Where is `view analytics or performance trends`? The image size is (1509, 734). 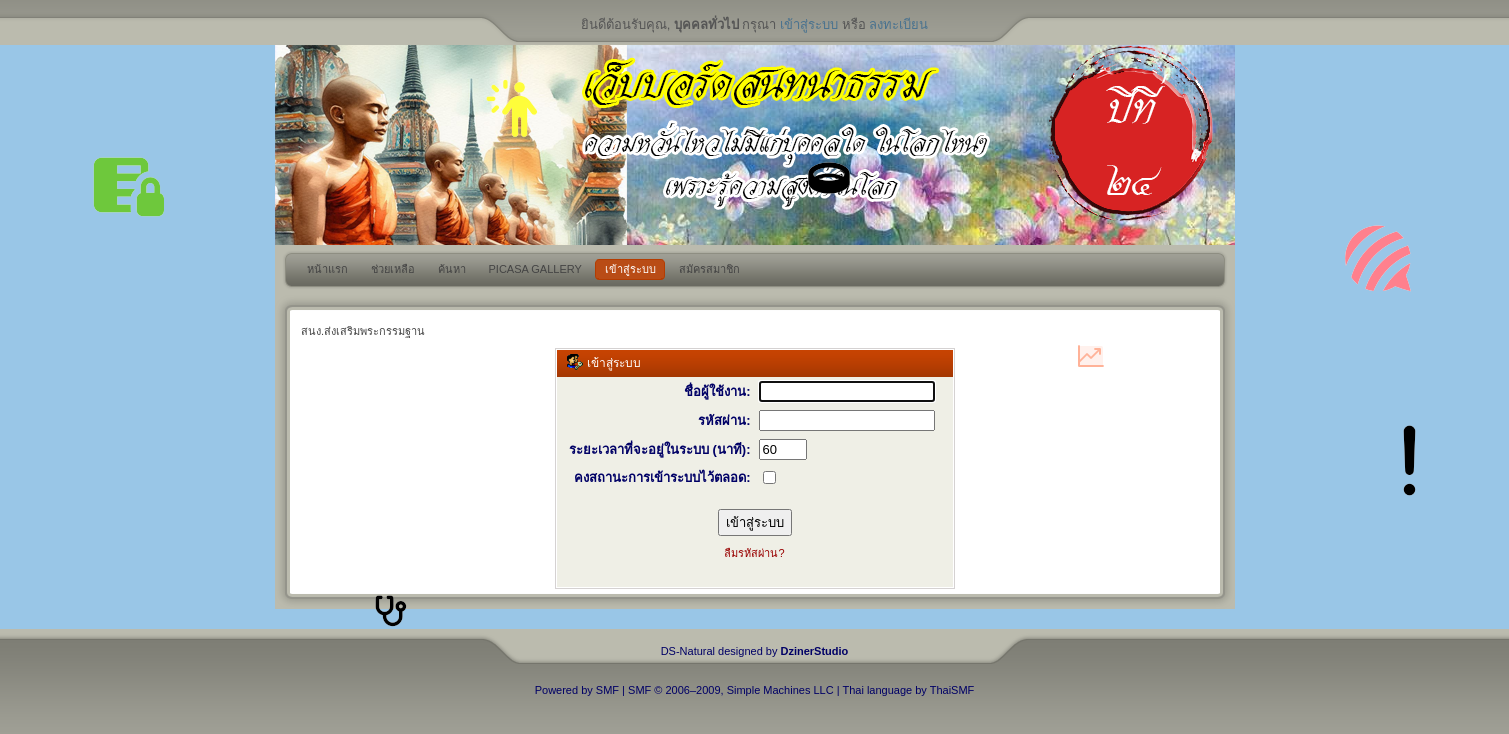 view analytics or performance trends is located at coordinates (1091, 356).